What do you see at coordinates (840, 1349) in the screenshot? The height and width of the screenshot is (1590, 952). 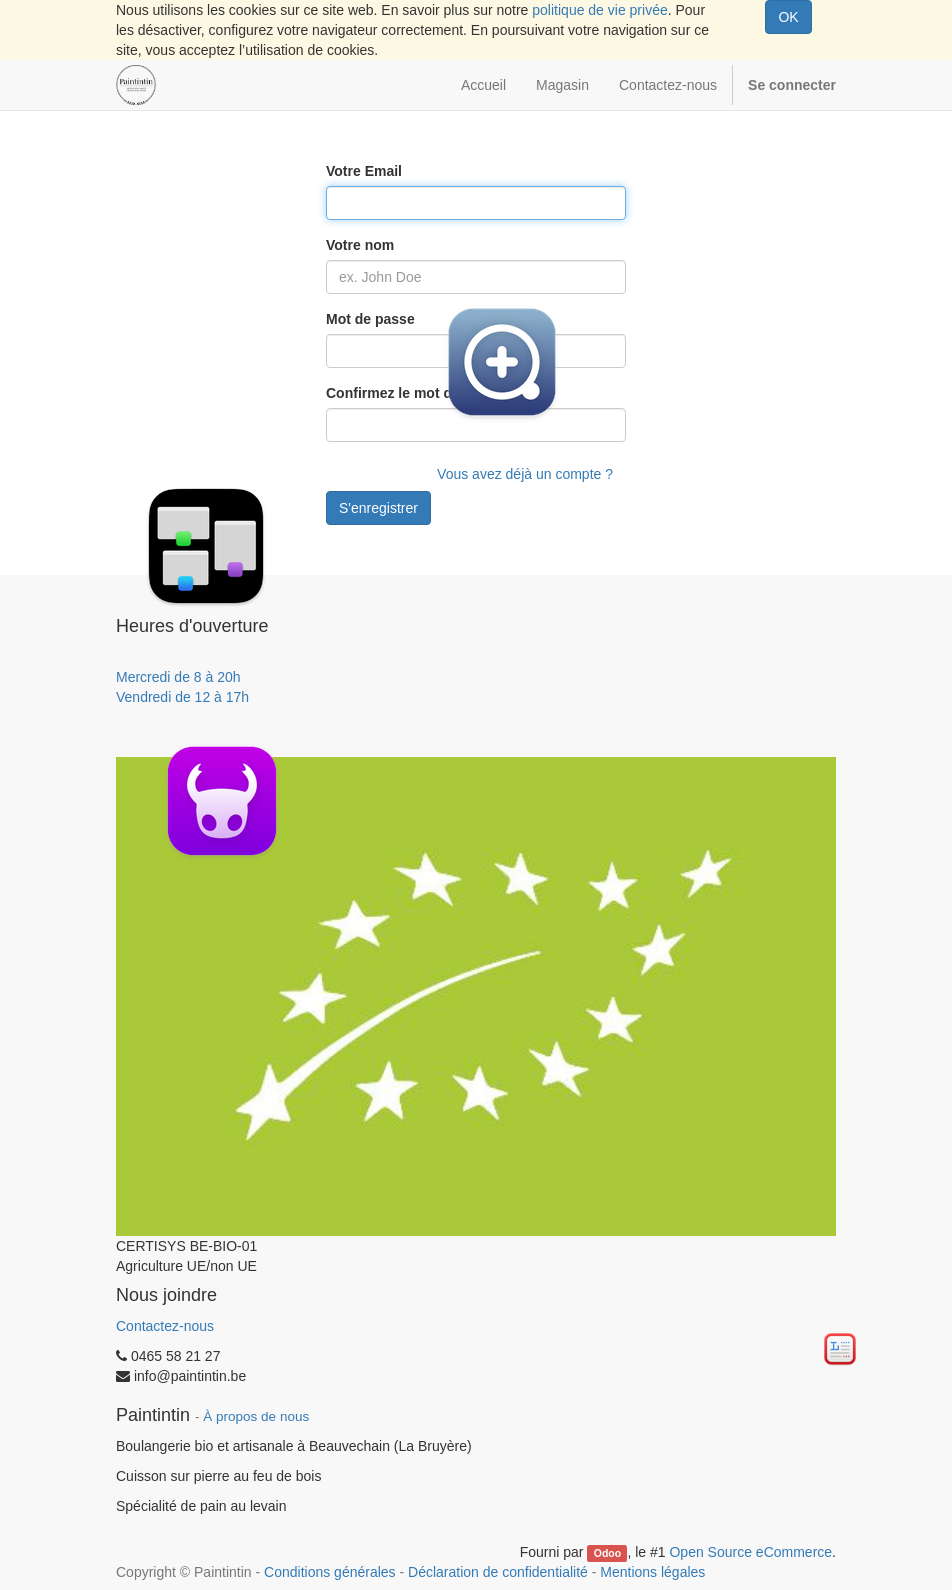 I see `open Lorem placeholder text generator app` at bounding box center [840, 1349].